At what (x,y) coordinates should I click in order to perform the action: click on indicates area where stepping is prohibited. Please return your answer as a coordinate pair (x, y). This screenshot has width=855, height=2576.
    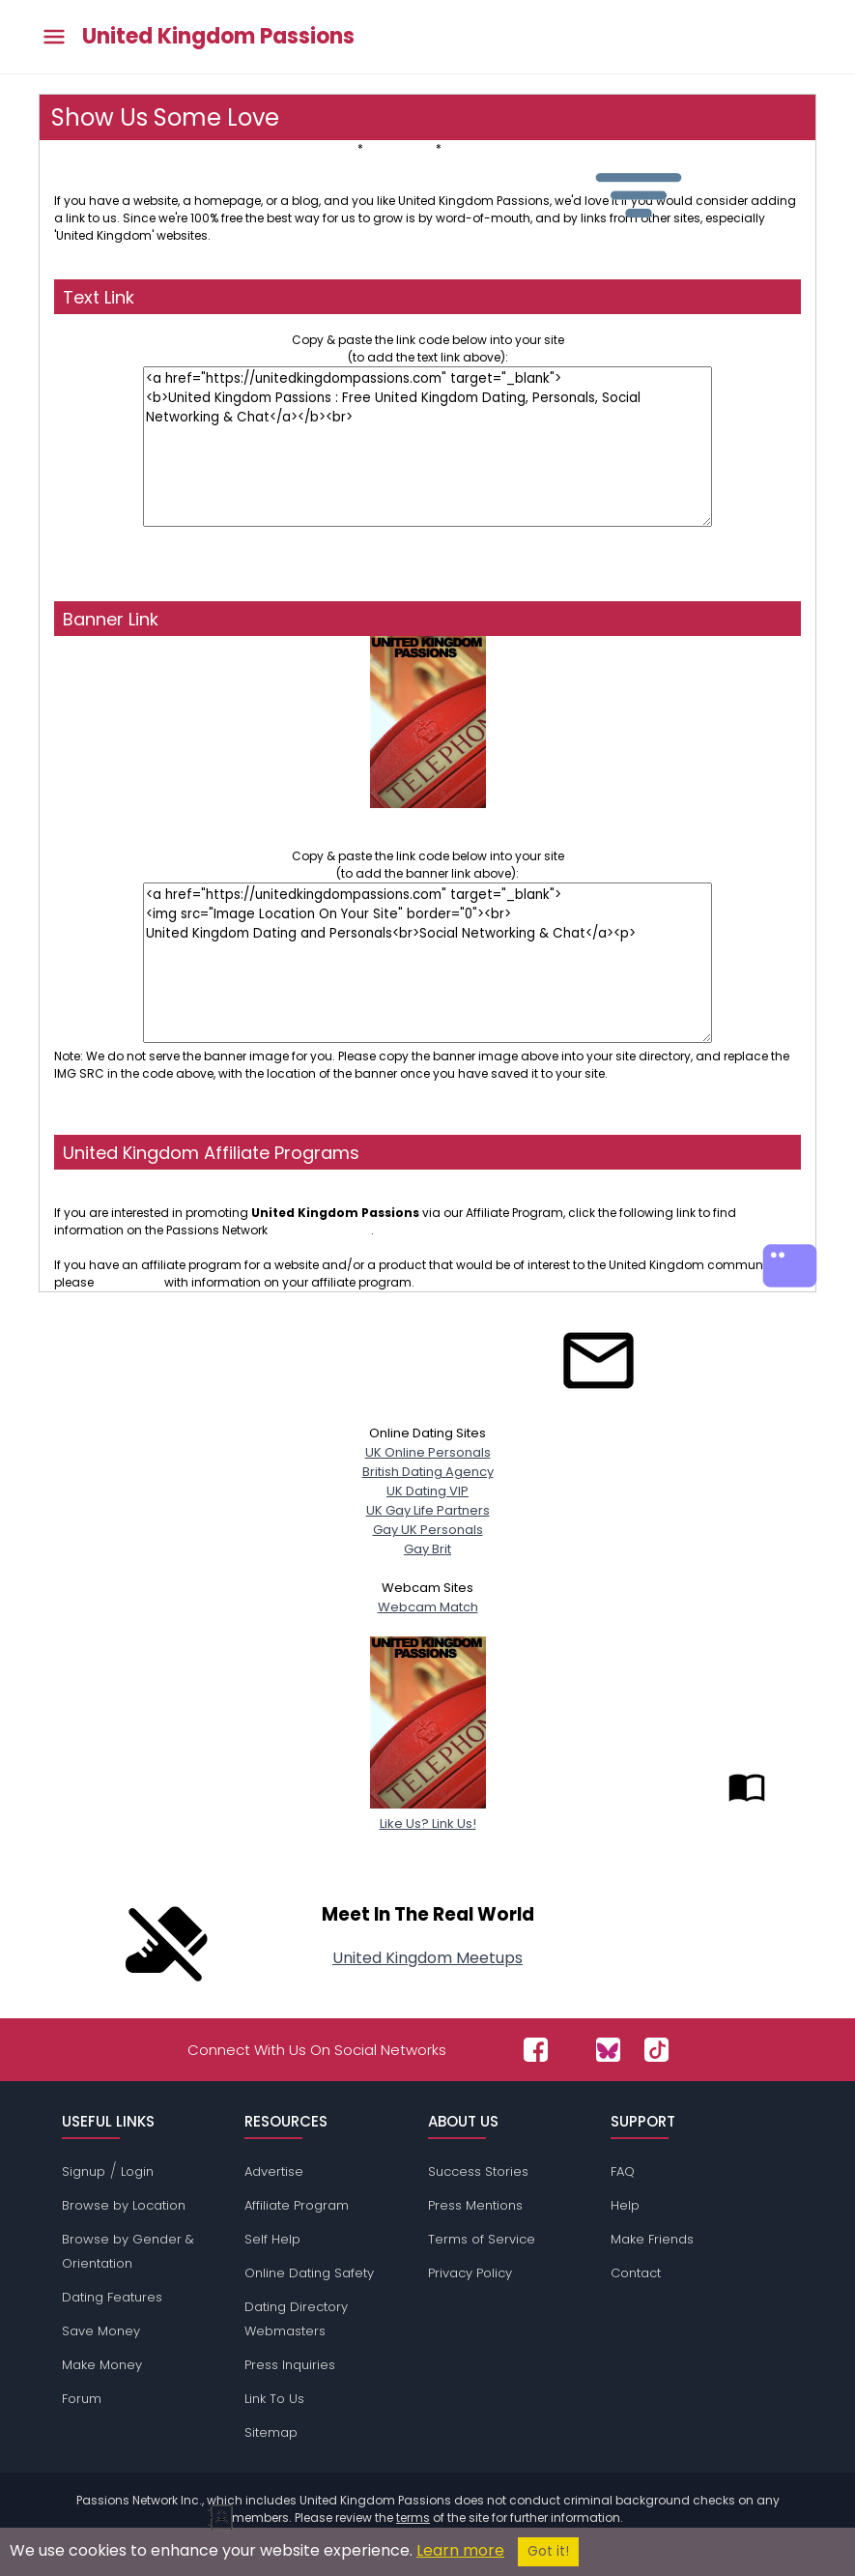
    Looking at the image, I should click on (168, 1942).